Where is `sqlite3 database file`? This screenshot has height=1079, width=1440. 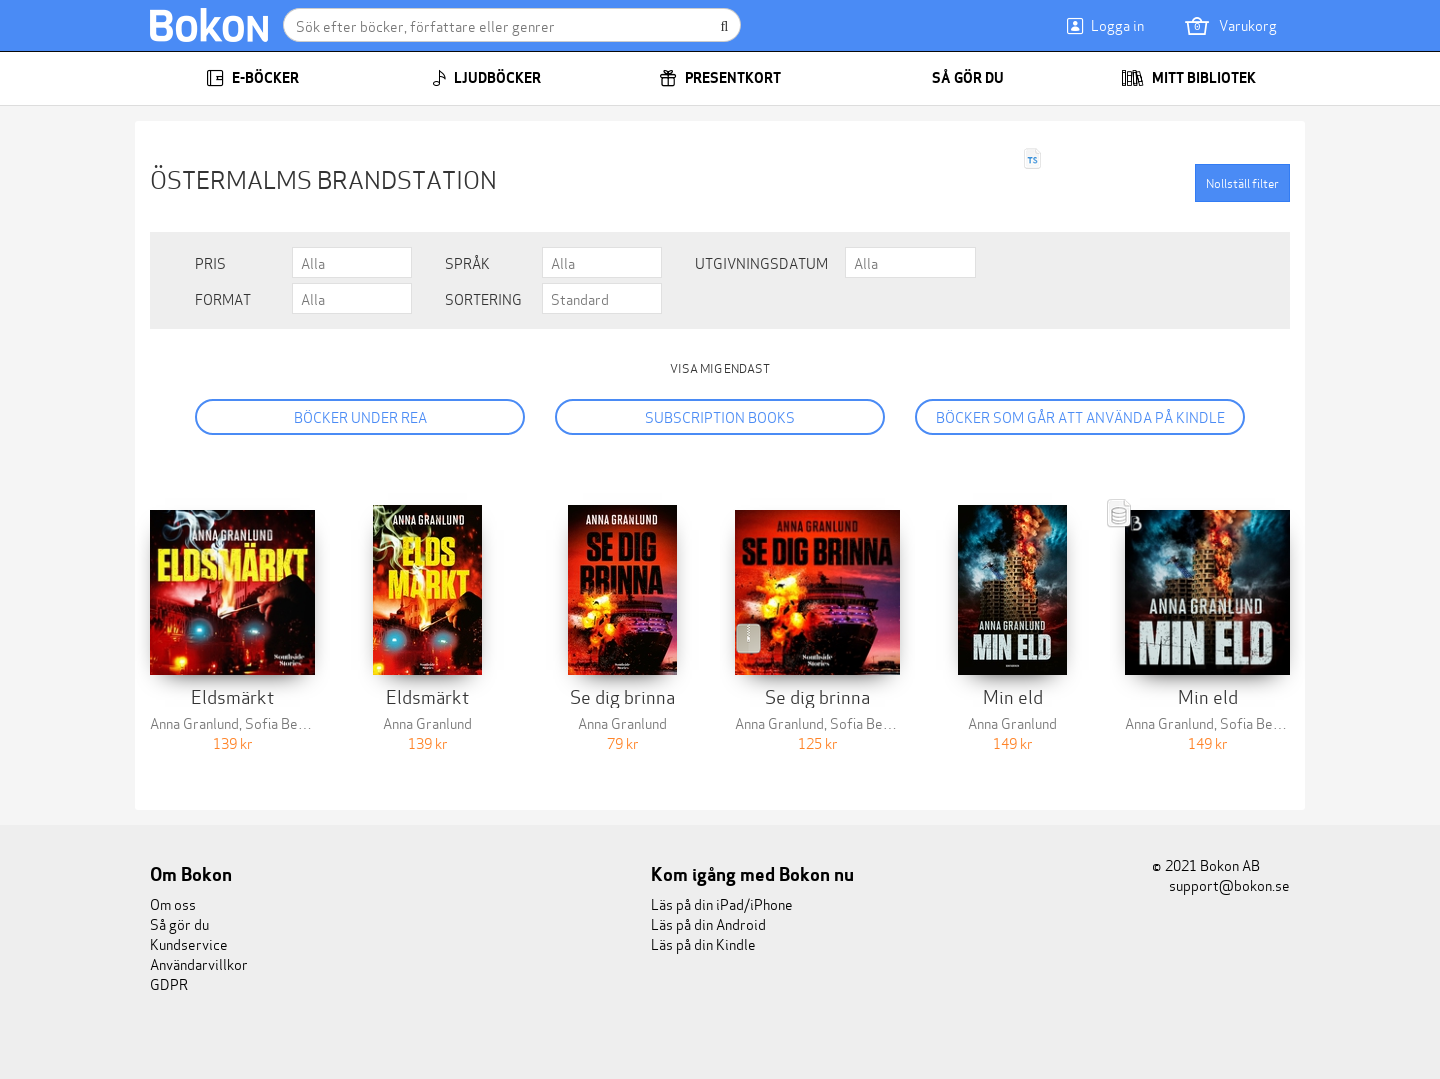
sqlite3 database file is located at coordinates (1119, 513).